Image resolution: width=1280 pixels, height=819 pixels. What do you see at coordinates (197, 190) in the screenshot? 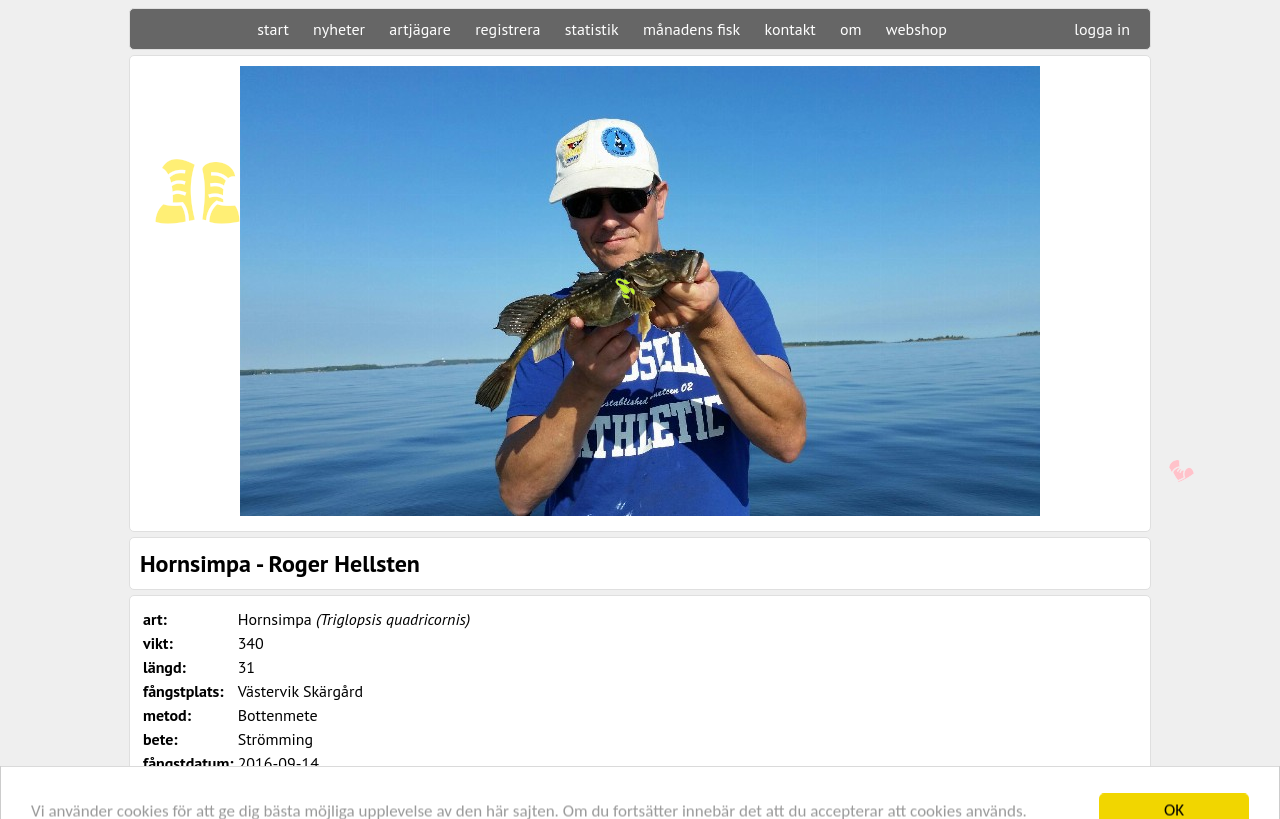
I see `equip steel-toe boots to your character` at bounding box center [197, 190].